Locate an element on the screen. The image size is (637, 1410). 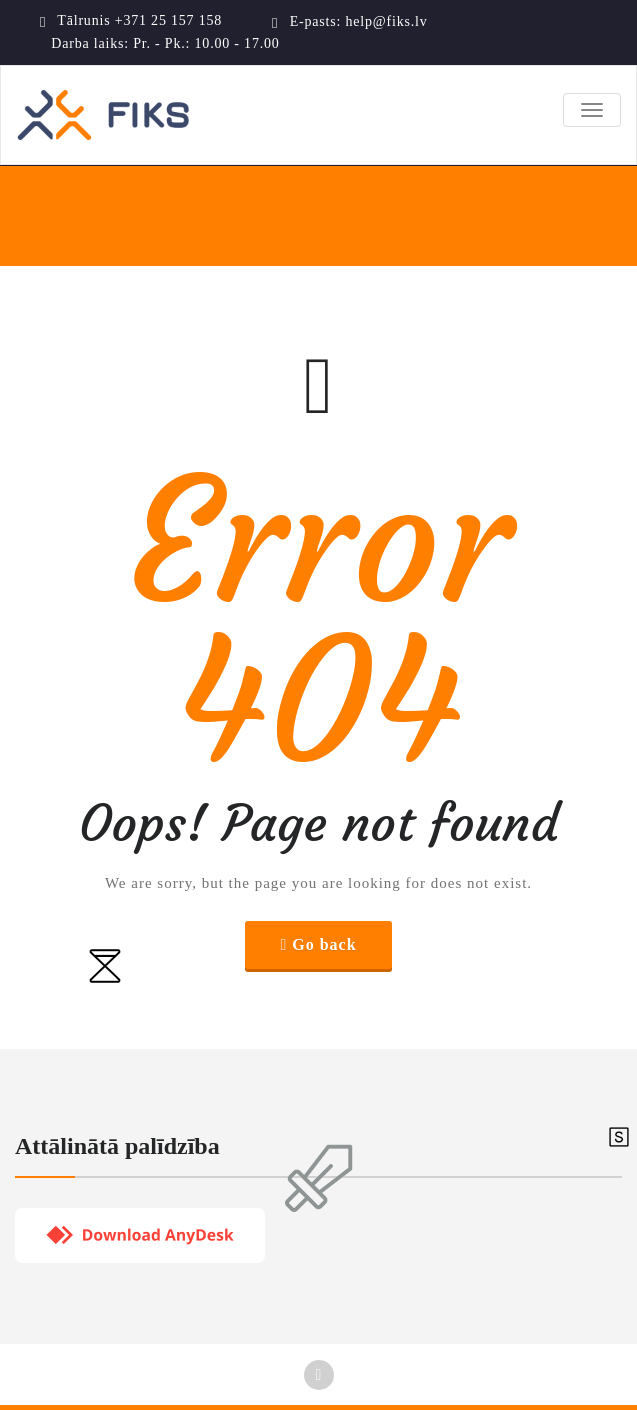
access combat or battle features is located at coordinates (320, 1177).